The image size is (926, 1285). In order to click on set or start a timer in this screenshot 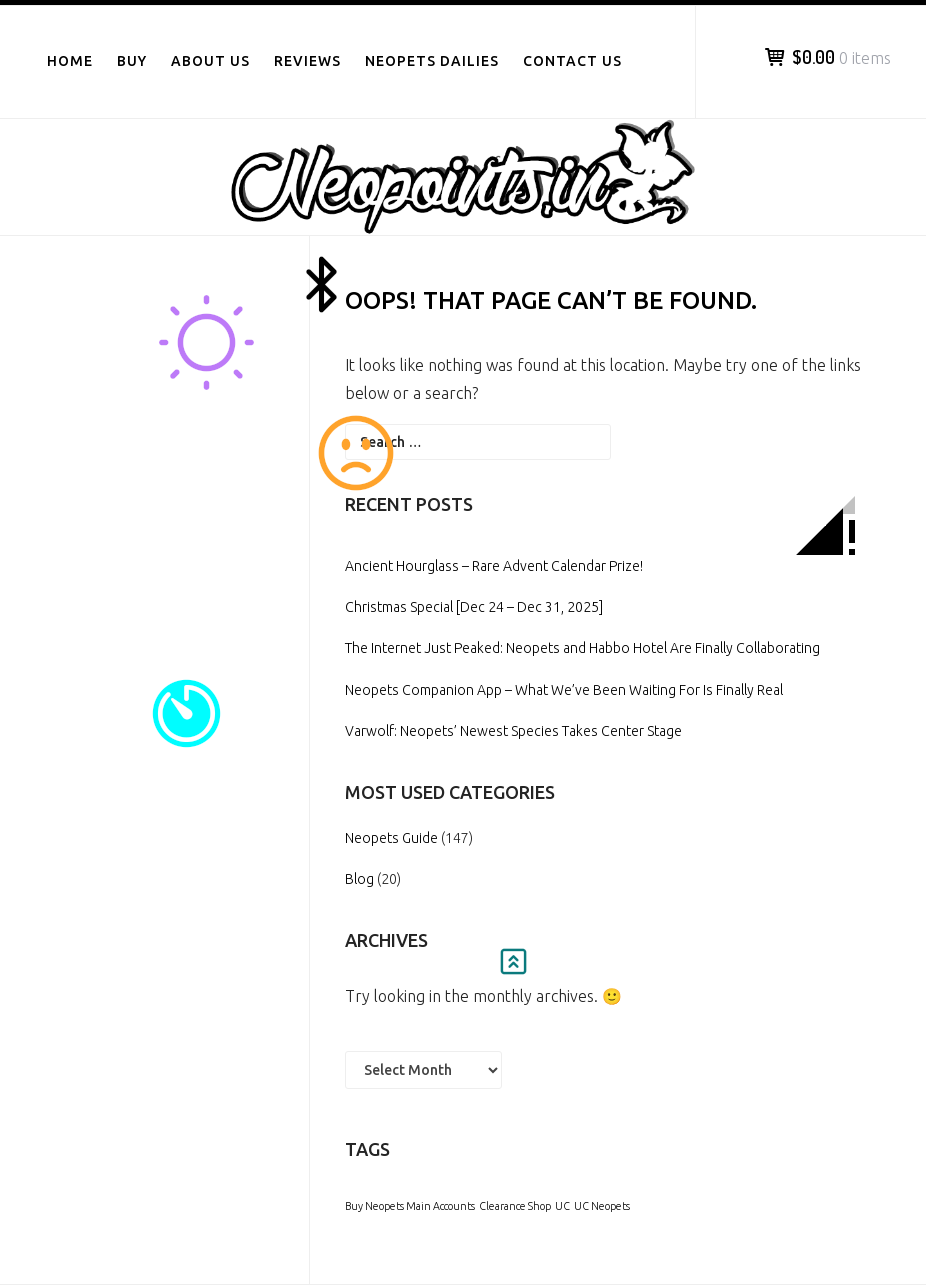, I will do `click(186, 713)`.